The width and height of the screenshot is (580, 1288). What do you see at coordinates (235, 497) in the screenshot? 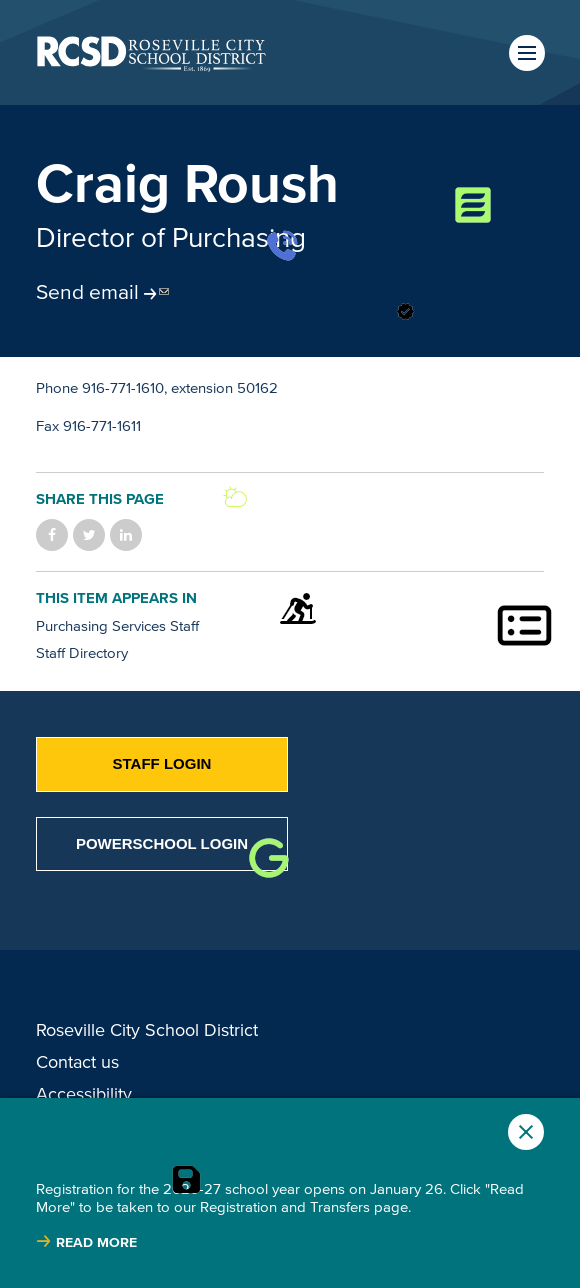
I see `view current weather conditions` at bounding box center [235, 497].